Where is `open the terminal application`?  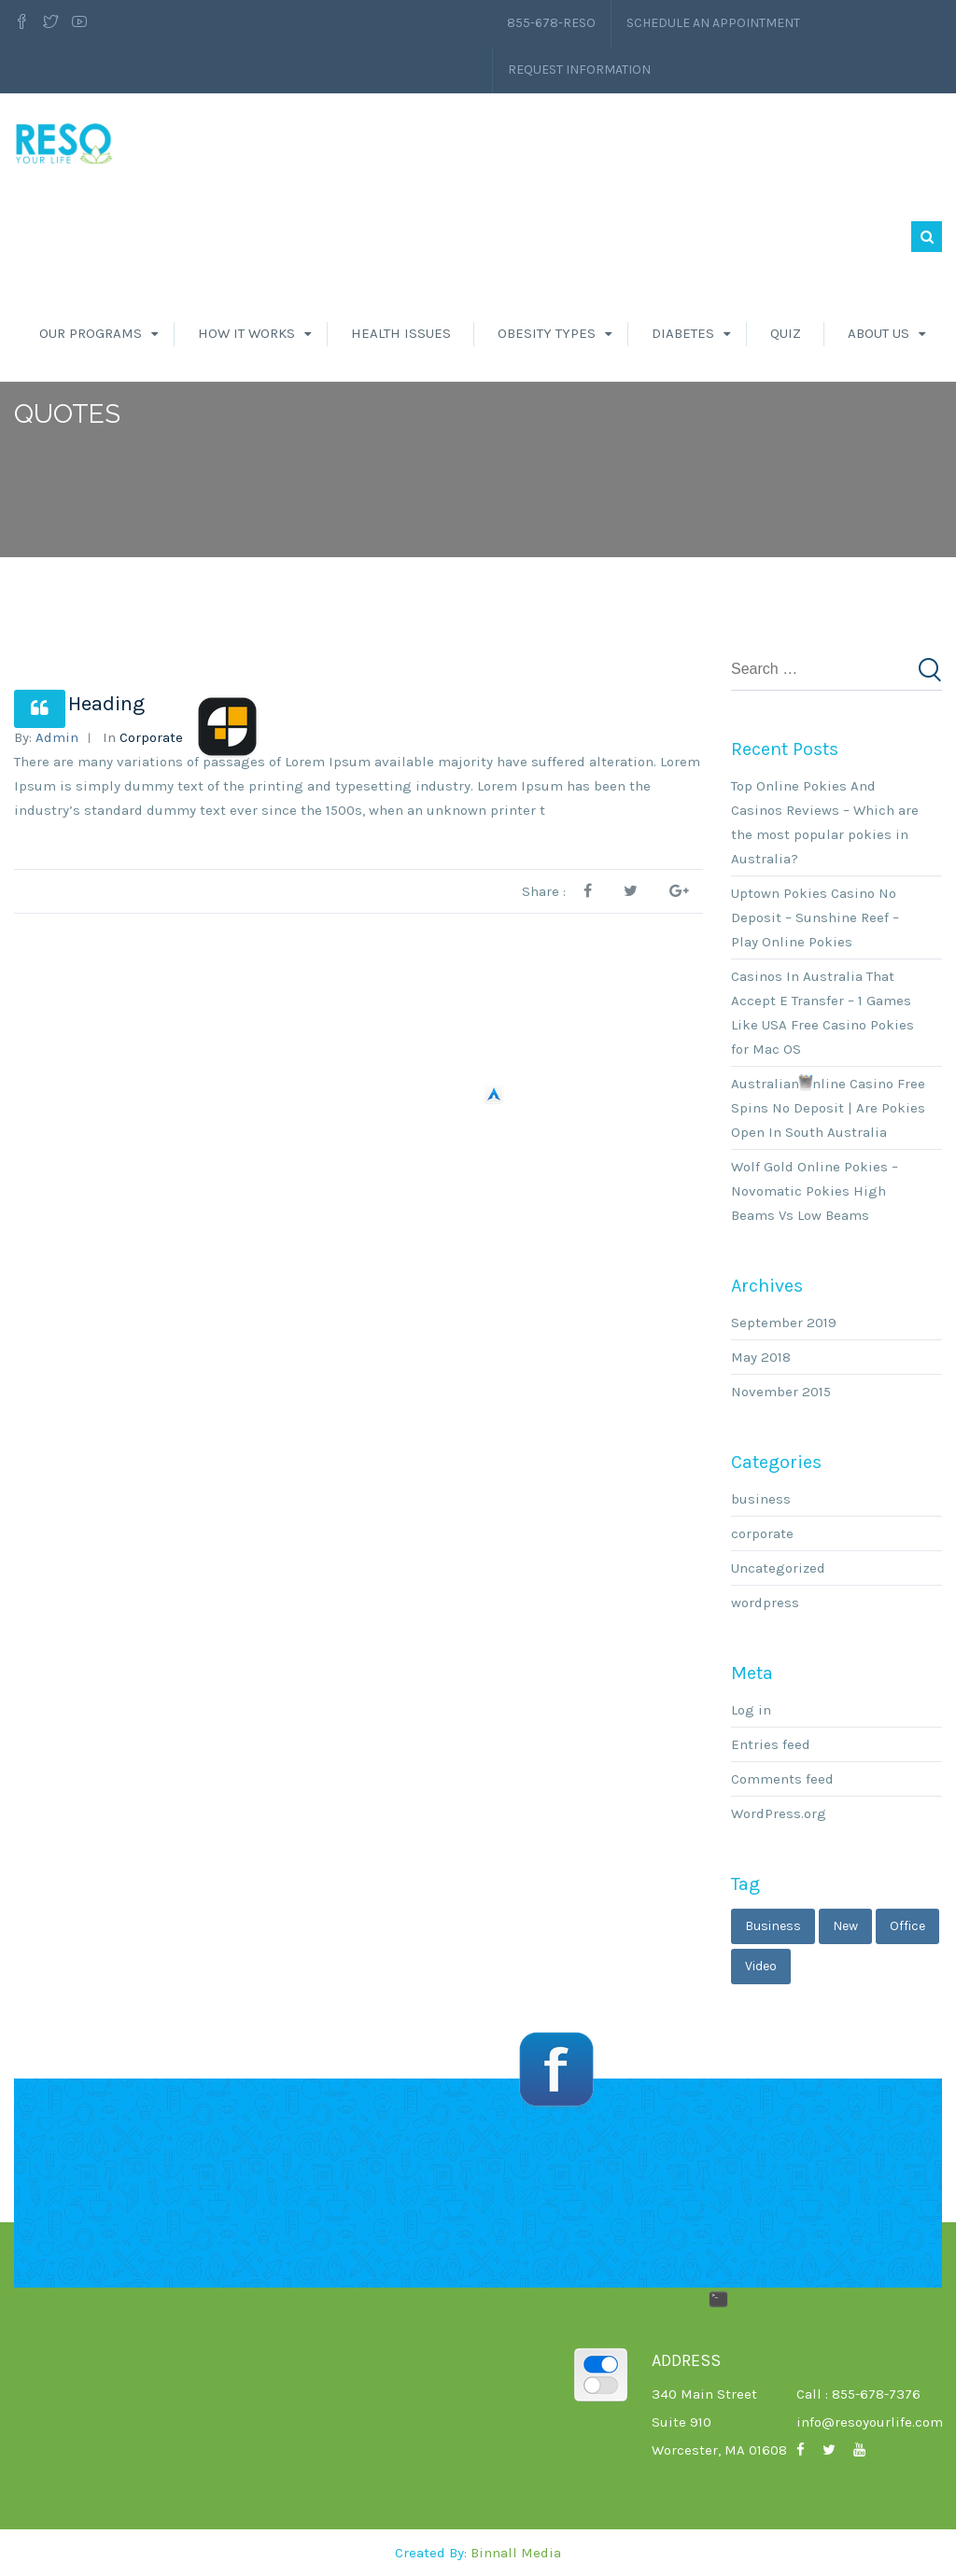
open the terminal application is located at coordinates (718, 2299).